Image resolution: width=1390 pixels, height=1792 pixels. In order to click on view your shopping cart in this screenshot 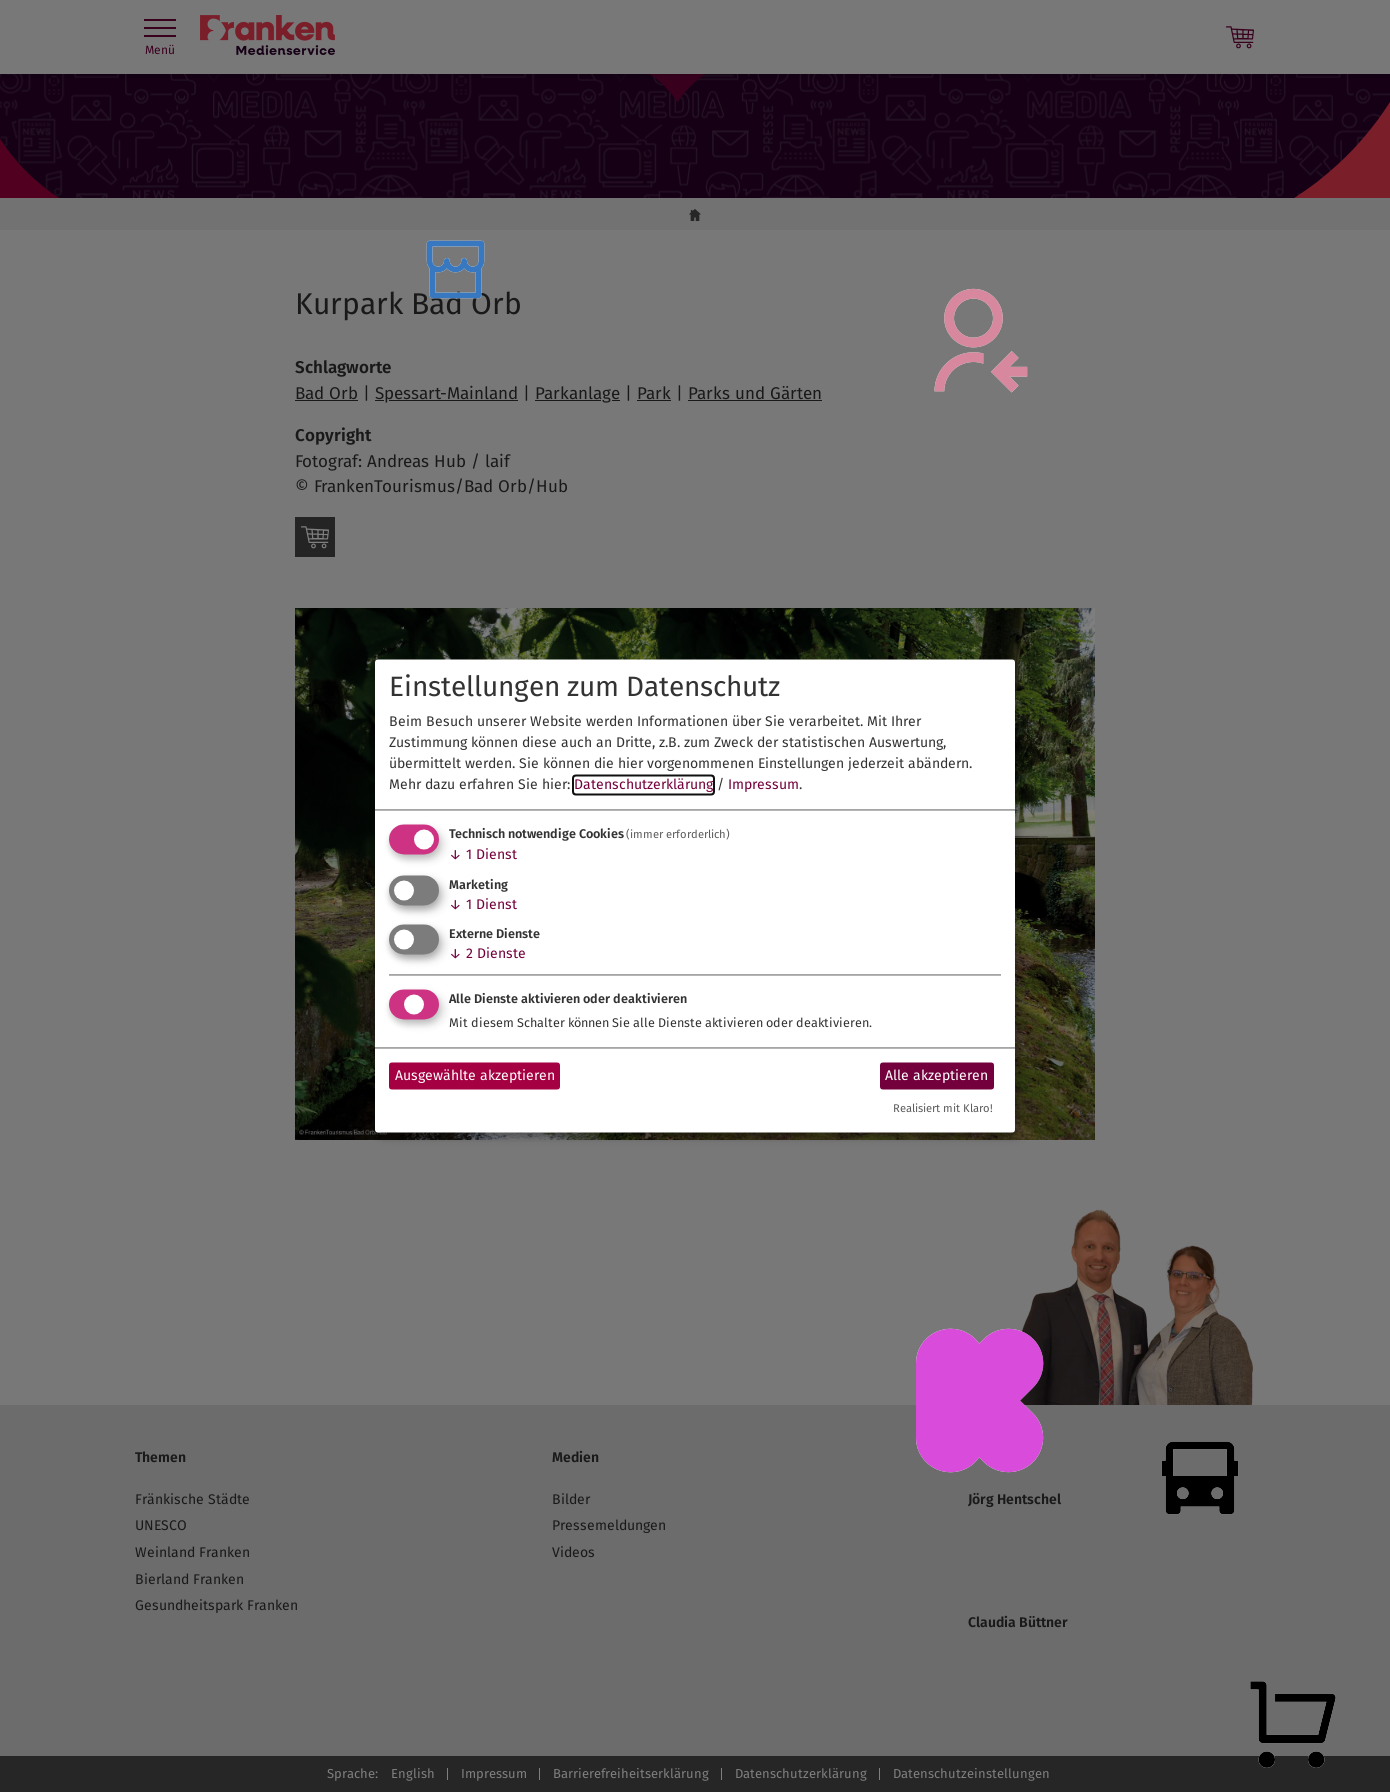, I will do `click(1291, 1722)`.